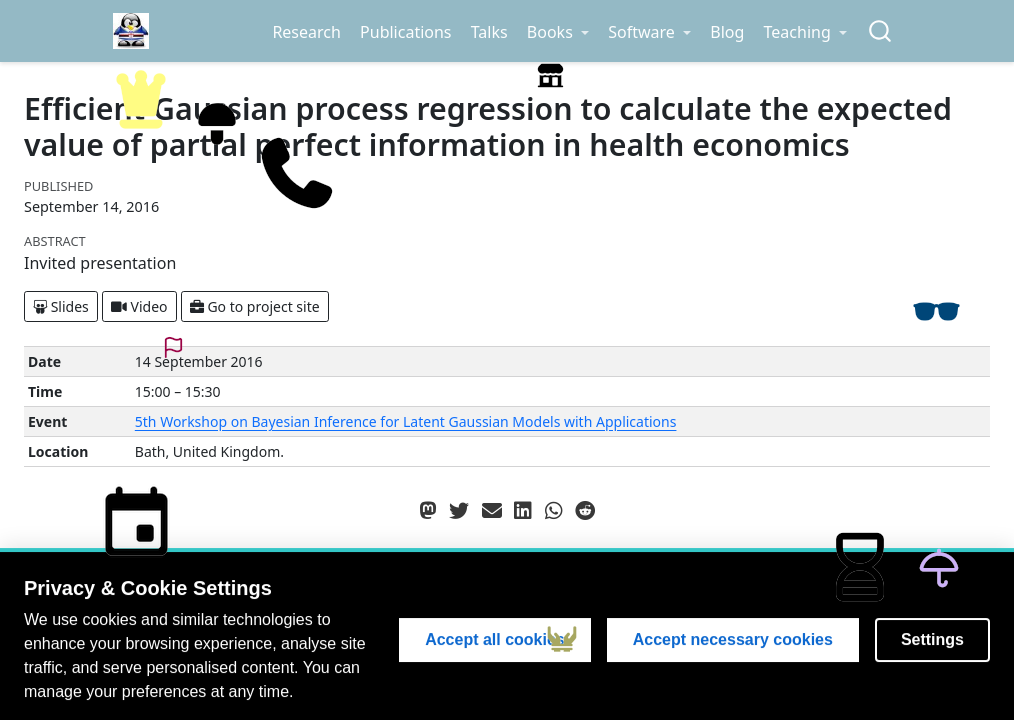 The height and width of the screenshot is (720, 1014). I want to click on view weather protection or rain forecast, so click(939, 568).